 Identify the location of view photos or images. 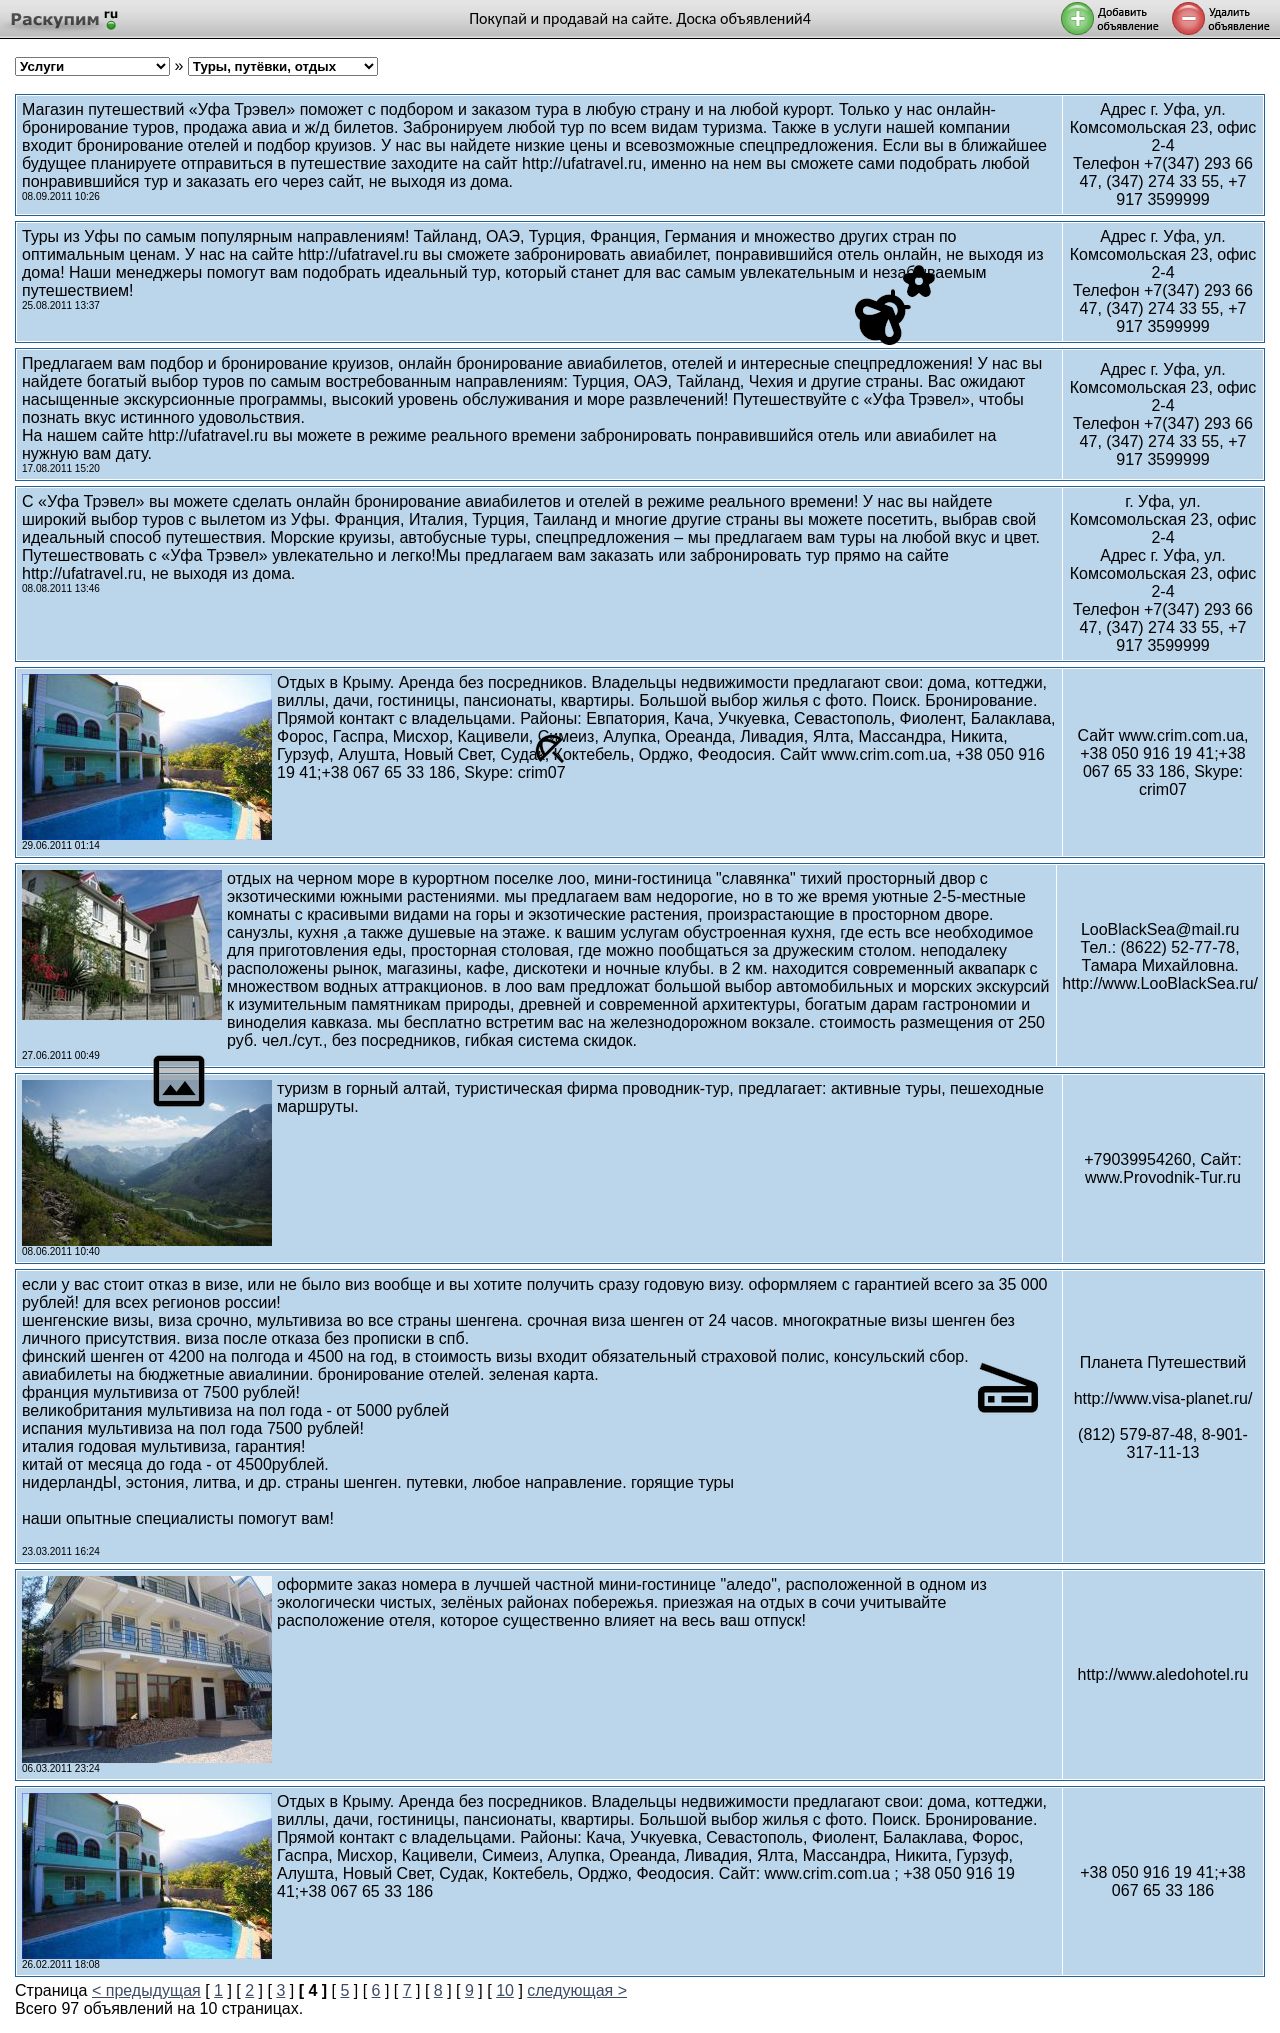
(179, 1081).